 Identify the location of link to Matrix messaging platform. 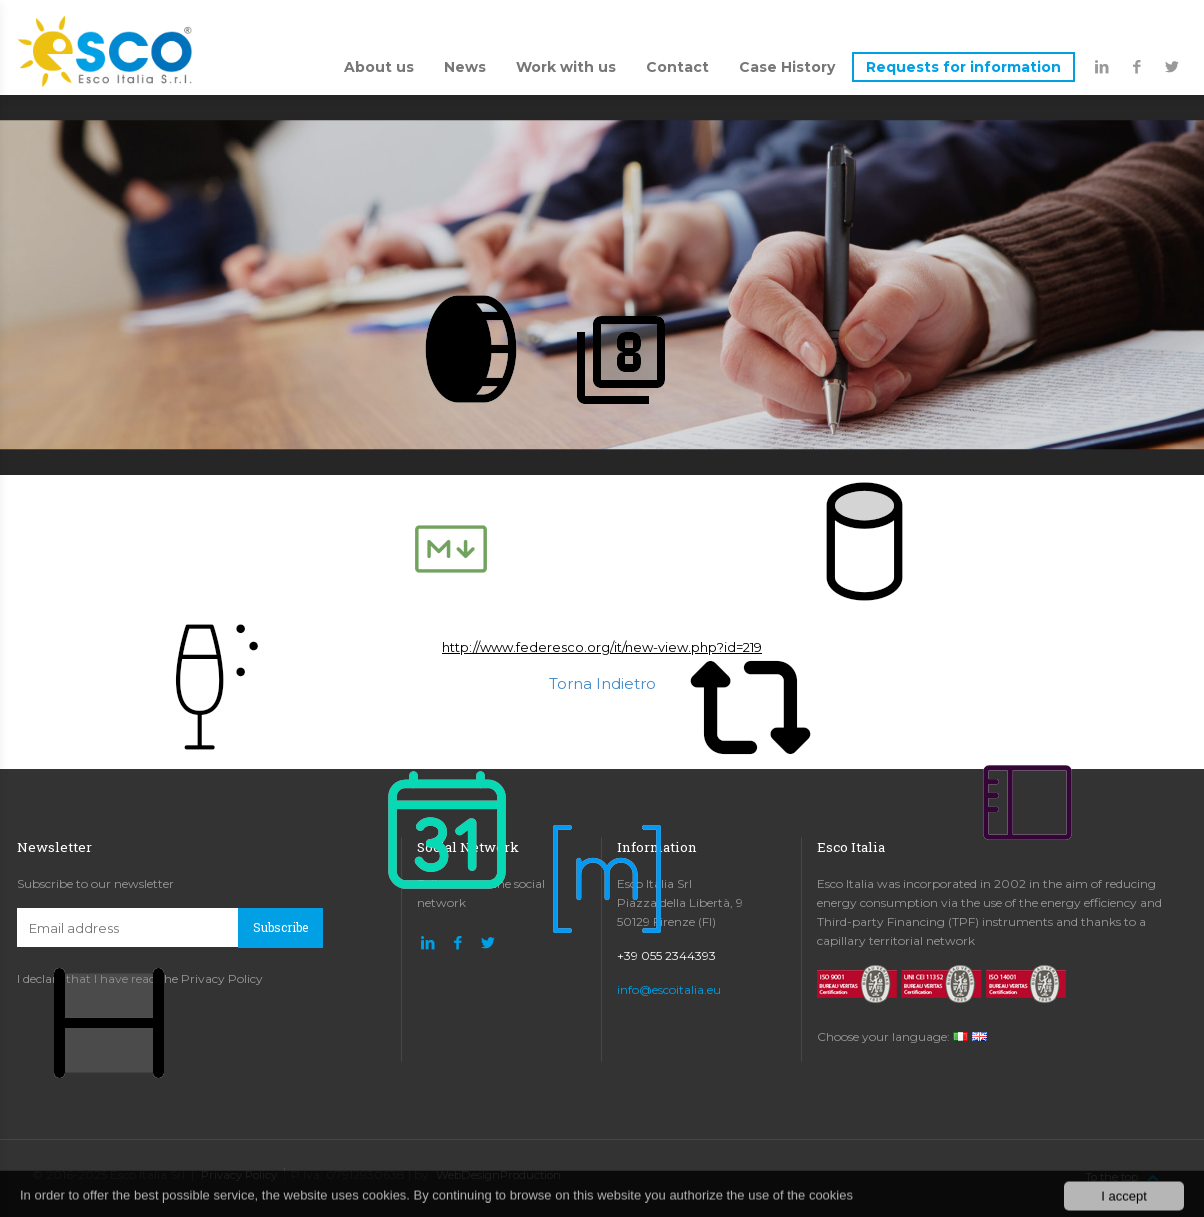
(607, 879).